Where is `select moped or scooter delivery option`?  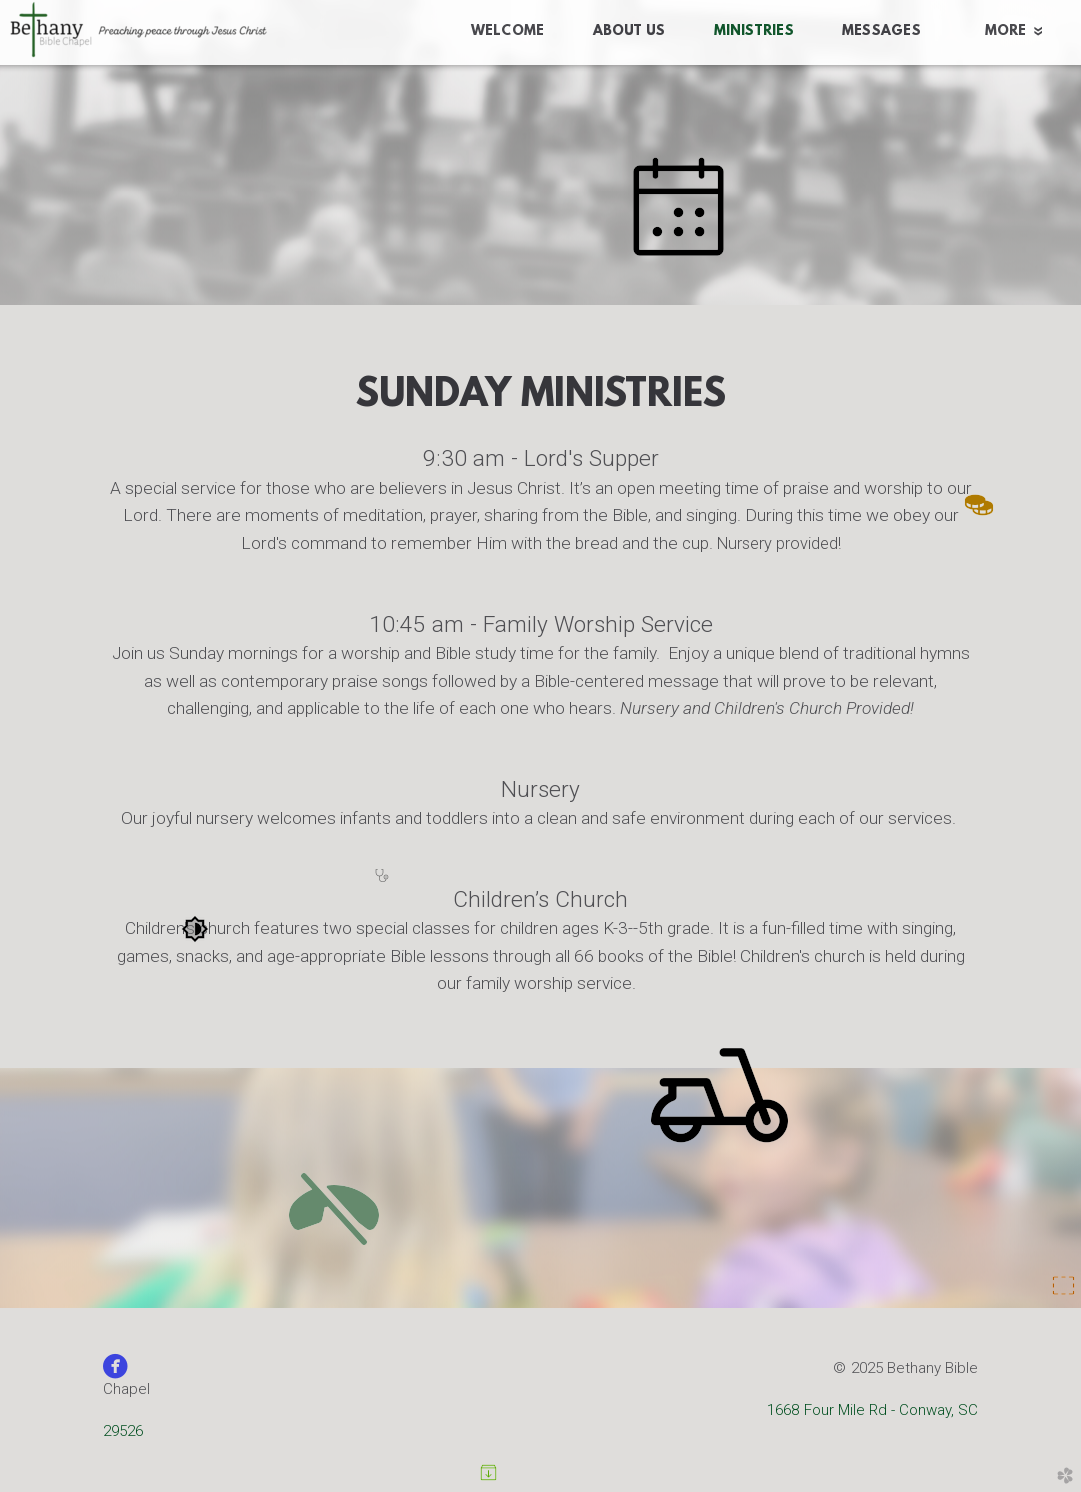
select moped or scooter delivery option is located at coordinates (719, 1099).